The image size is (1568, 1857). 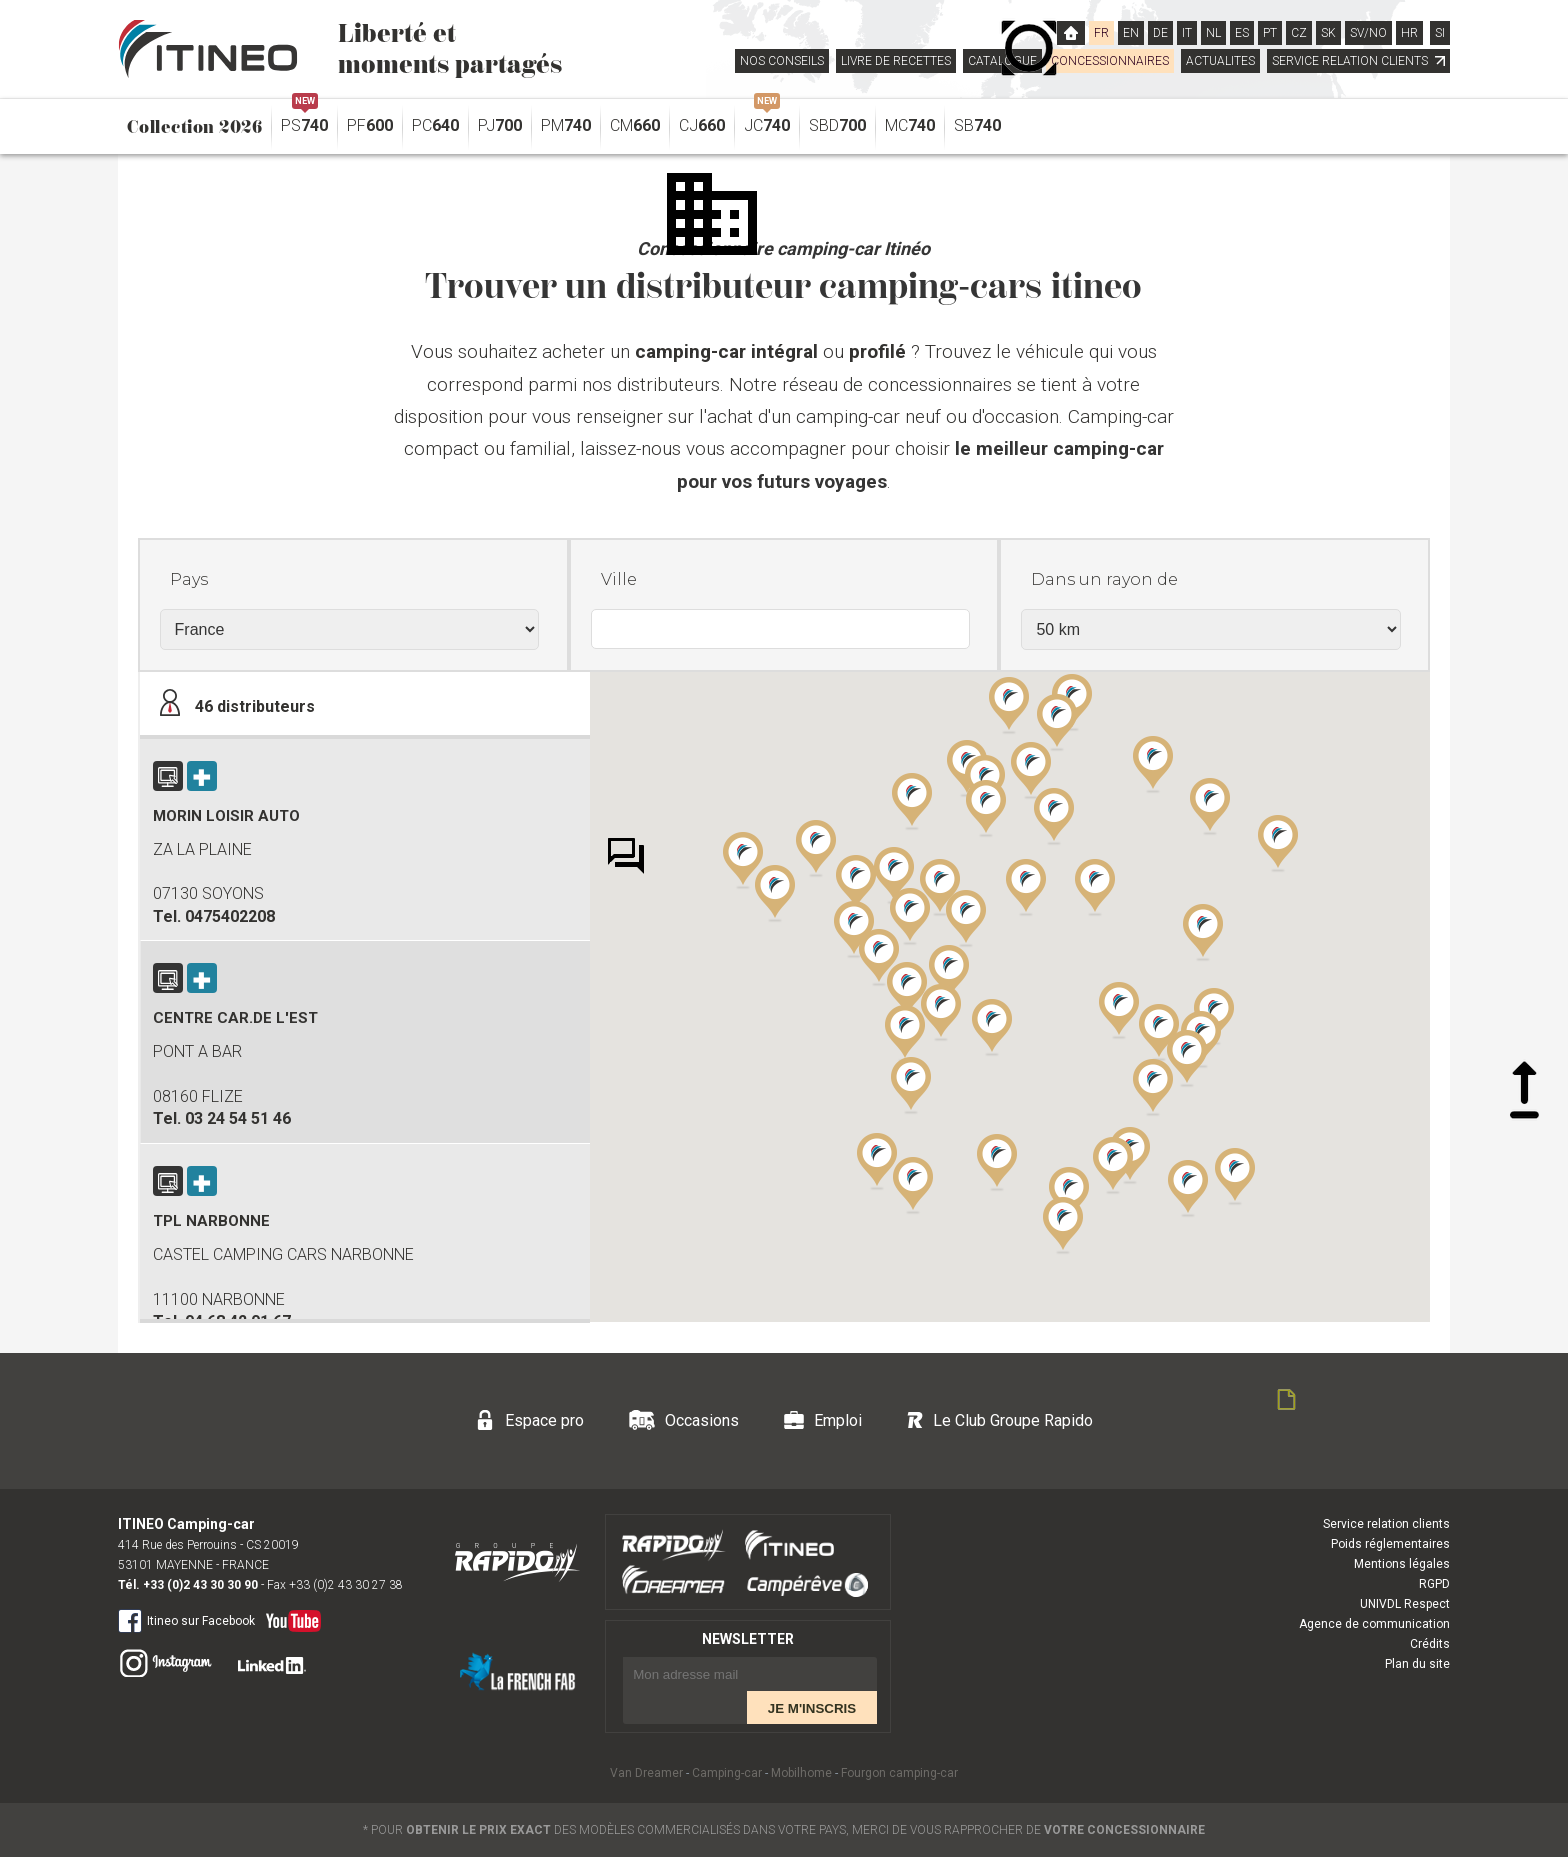 What do you see at coordinates (1524, 1089) in the screenshot?
I see `upgrade to a newer version` at bounding box center [1524, 1089].